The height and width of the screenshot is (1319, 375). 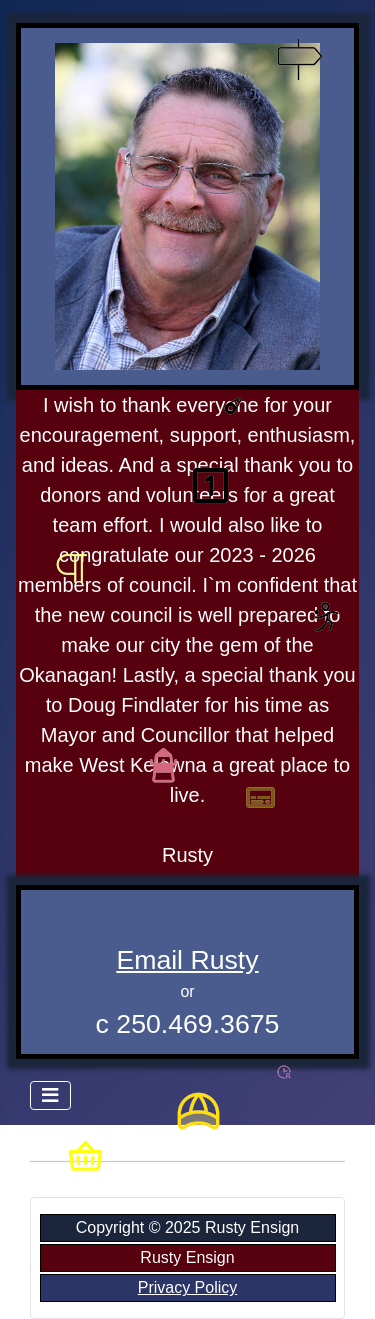 What do you see at coordinates (298, 59) in the screenshot?
I see `access navigation or directions` at bounding box center [298, 59].